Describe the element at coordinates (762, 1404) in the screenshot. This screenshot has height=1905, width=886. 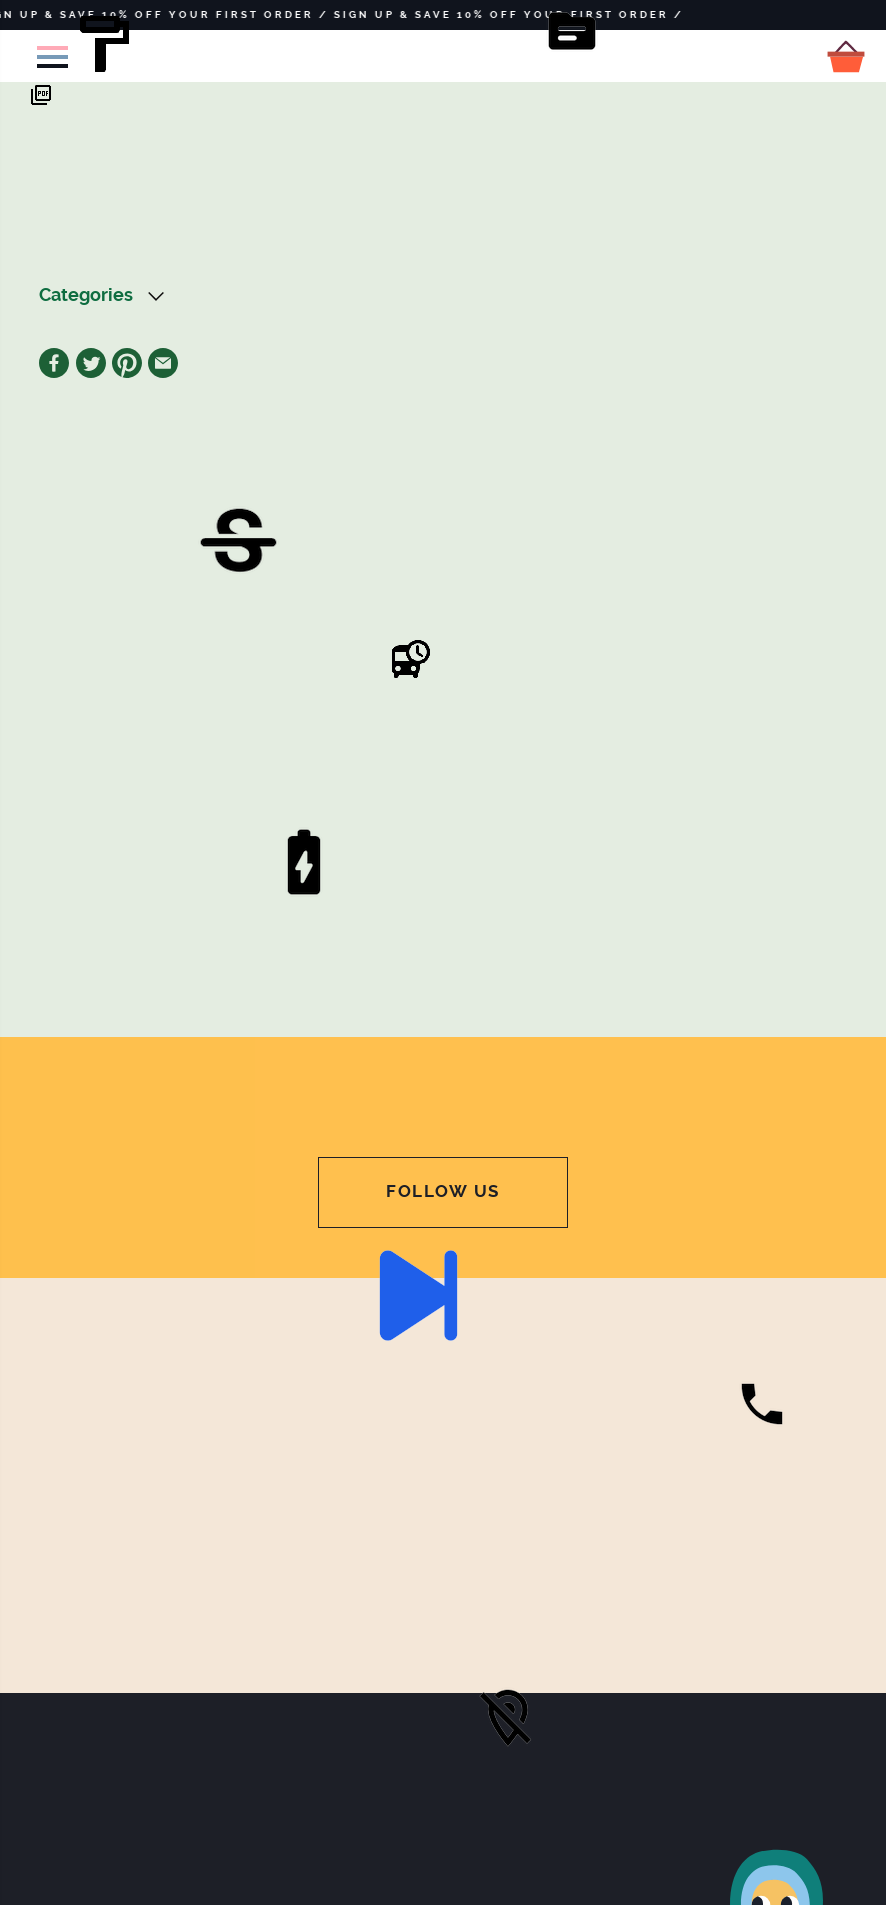
I see `make a phone call` at that location.